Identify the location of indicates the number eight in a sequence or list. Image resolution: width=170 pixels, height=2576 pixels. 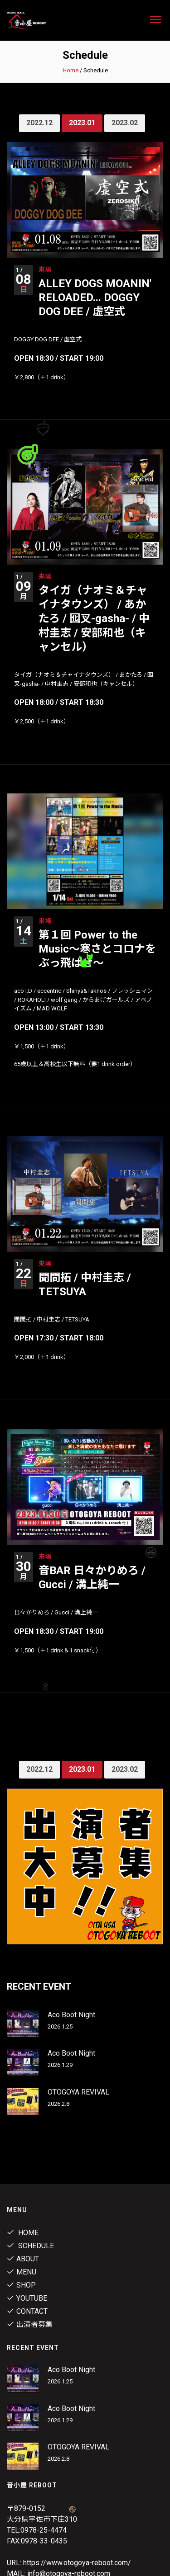
(45, 1686).